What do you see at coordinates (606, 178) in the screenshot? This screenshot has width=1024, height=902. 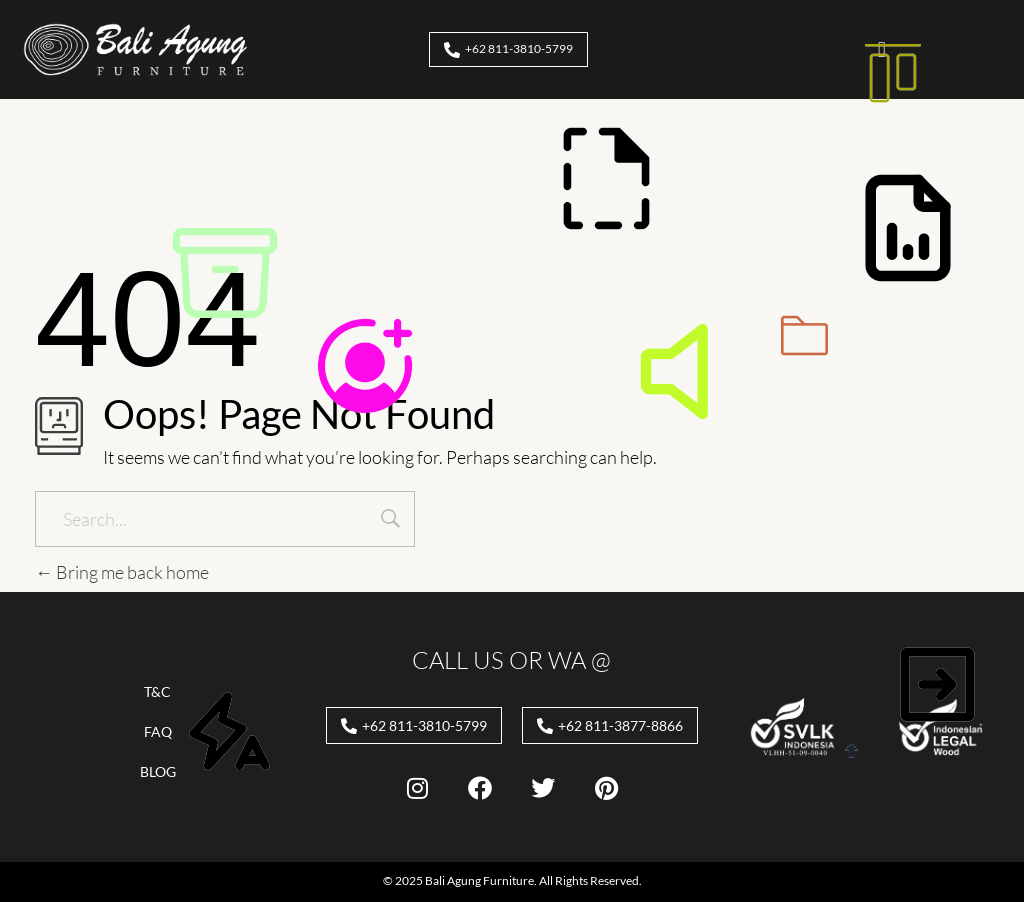 I see `a draft or unsaved file` at bounding box center [606, 178].